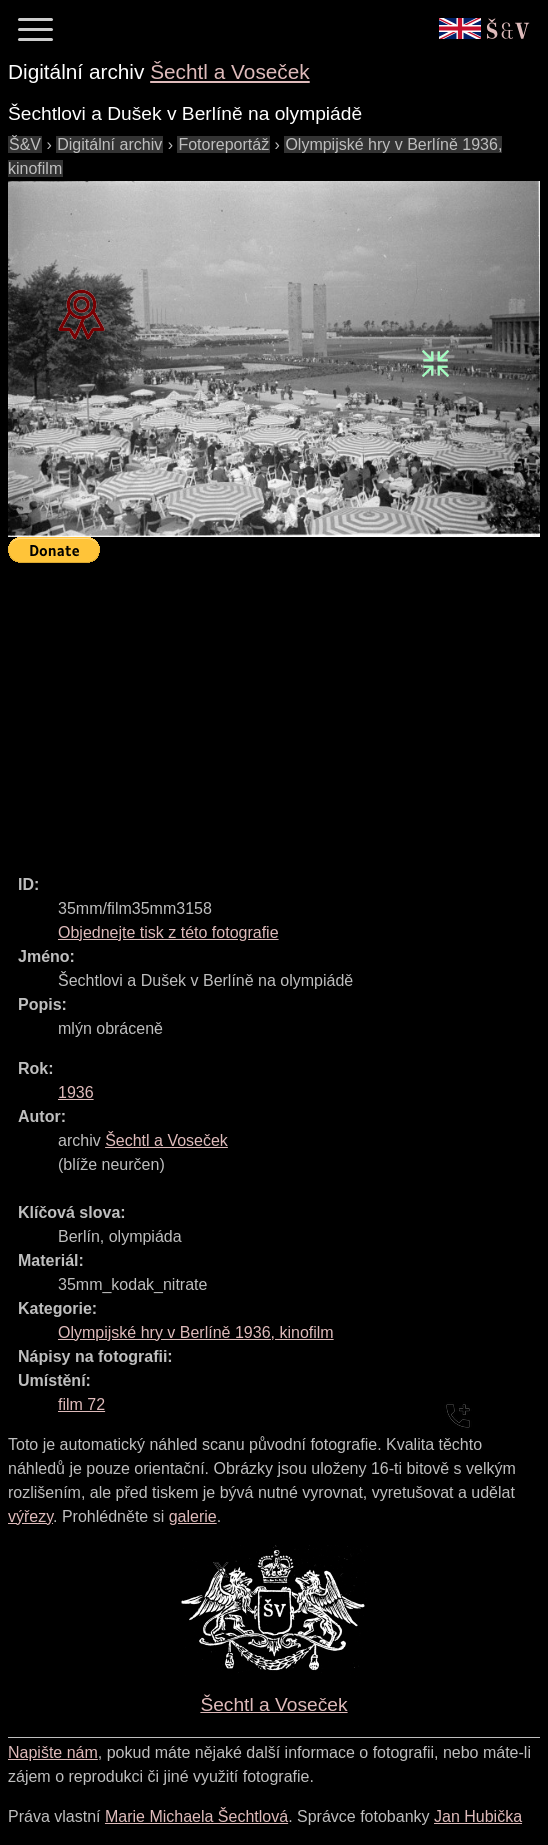  What do you see at coordinates (458, 1416) in the screenshot?
I see `add a new contact to your phone` at bounding box center [458, 1416].